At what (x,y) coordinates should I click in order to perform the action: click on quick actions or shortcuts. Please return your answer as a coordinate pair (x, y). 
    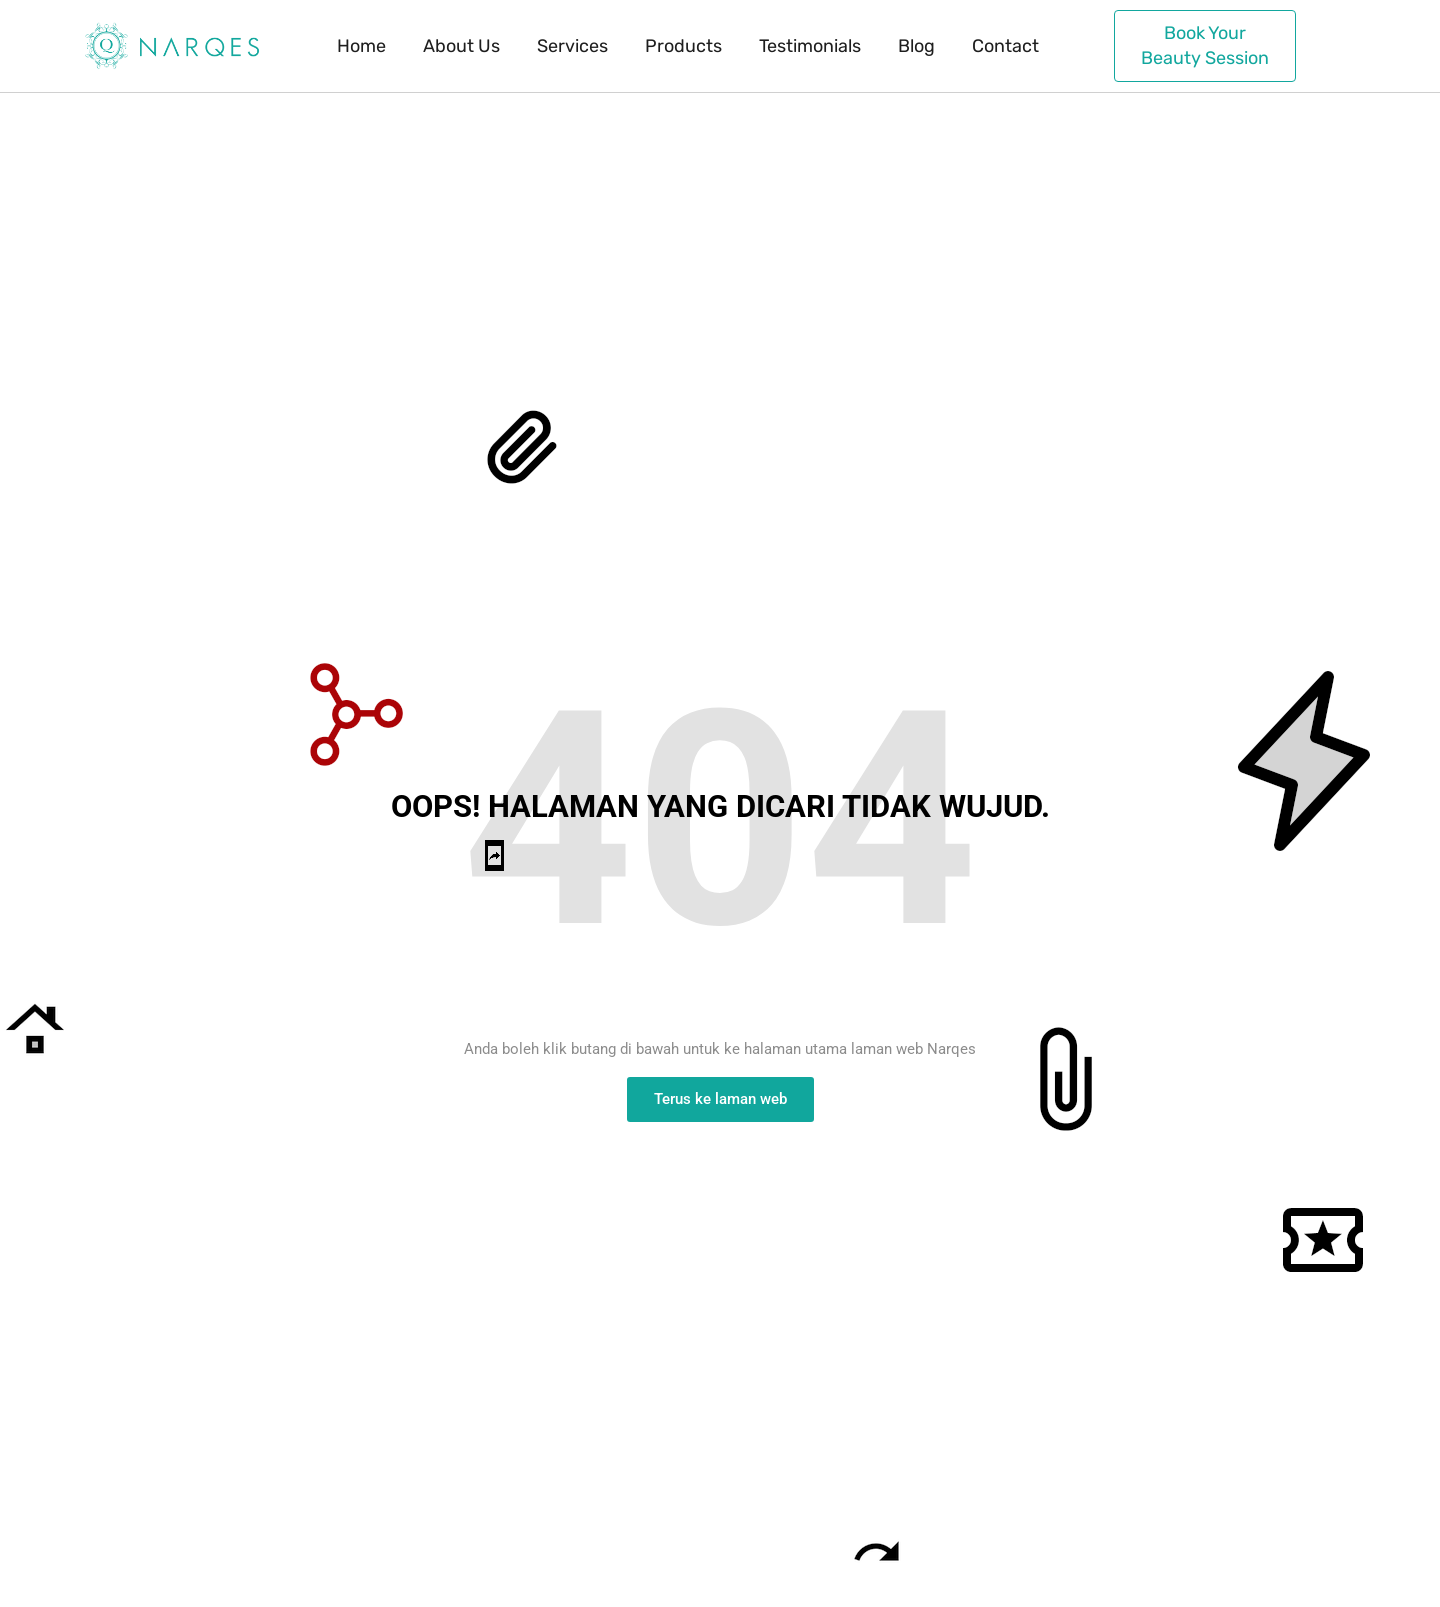
    Looking at the image, I should click on (1304, 761).